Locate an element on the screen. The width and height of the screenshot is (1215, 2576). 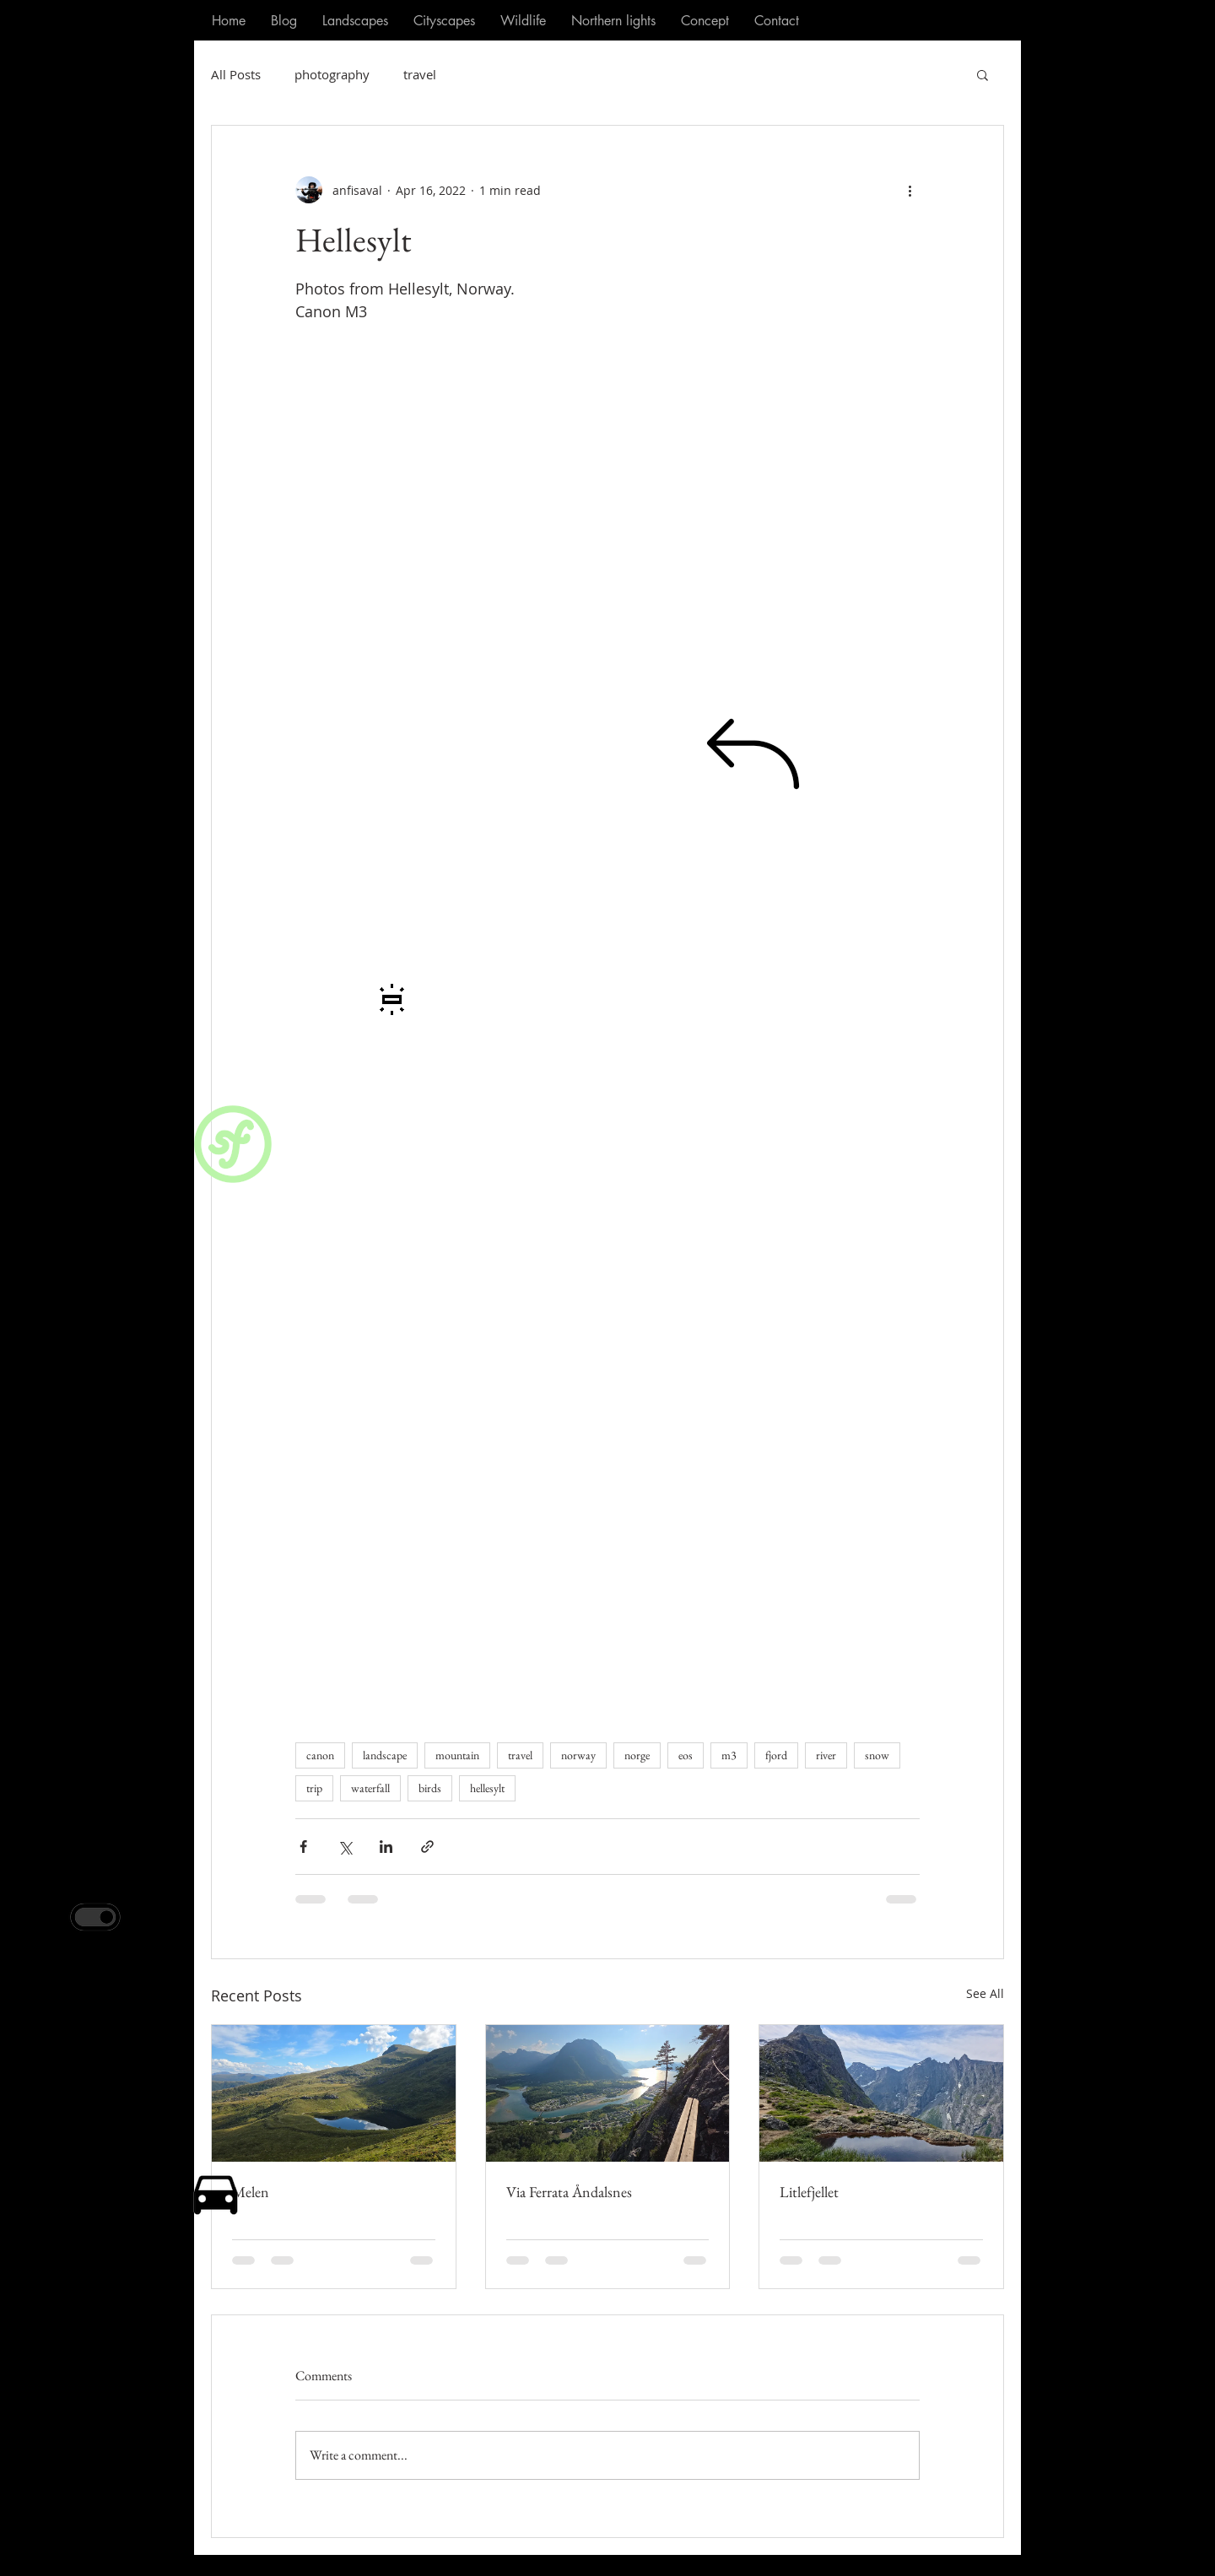
adjust screen brightness settings is located at coordinates (392, 999).